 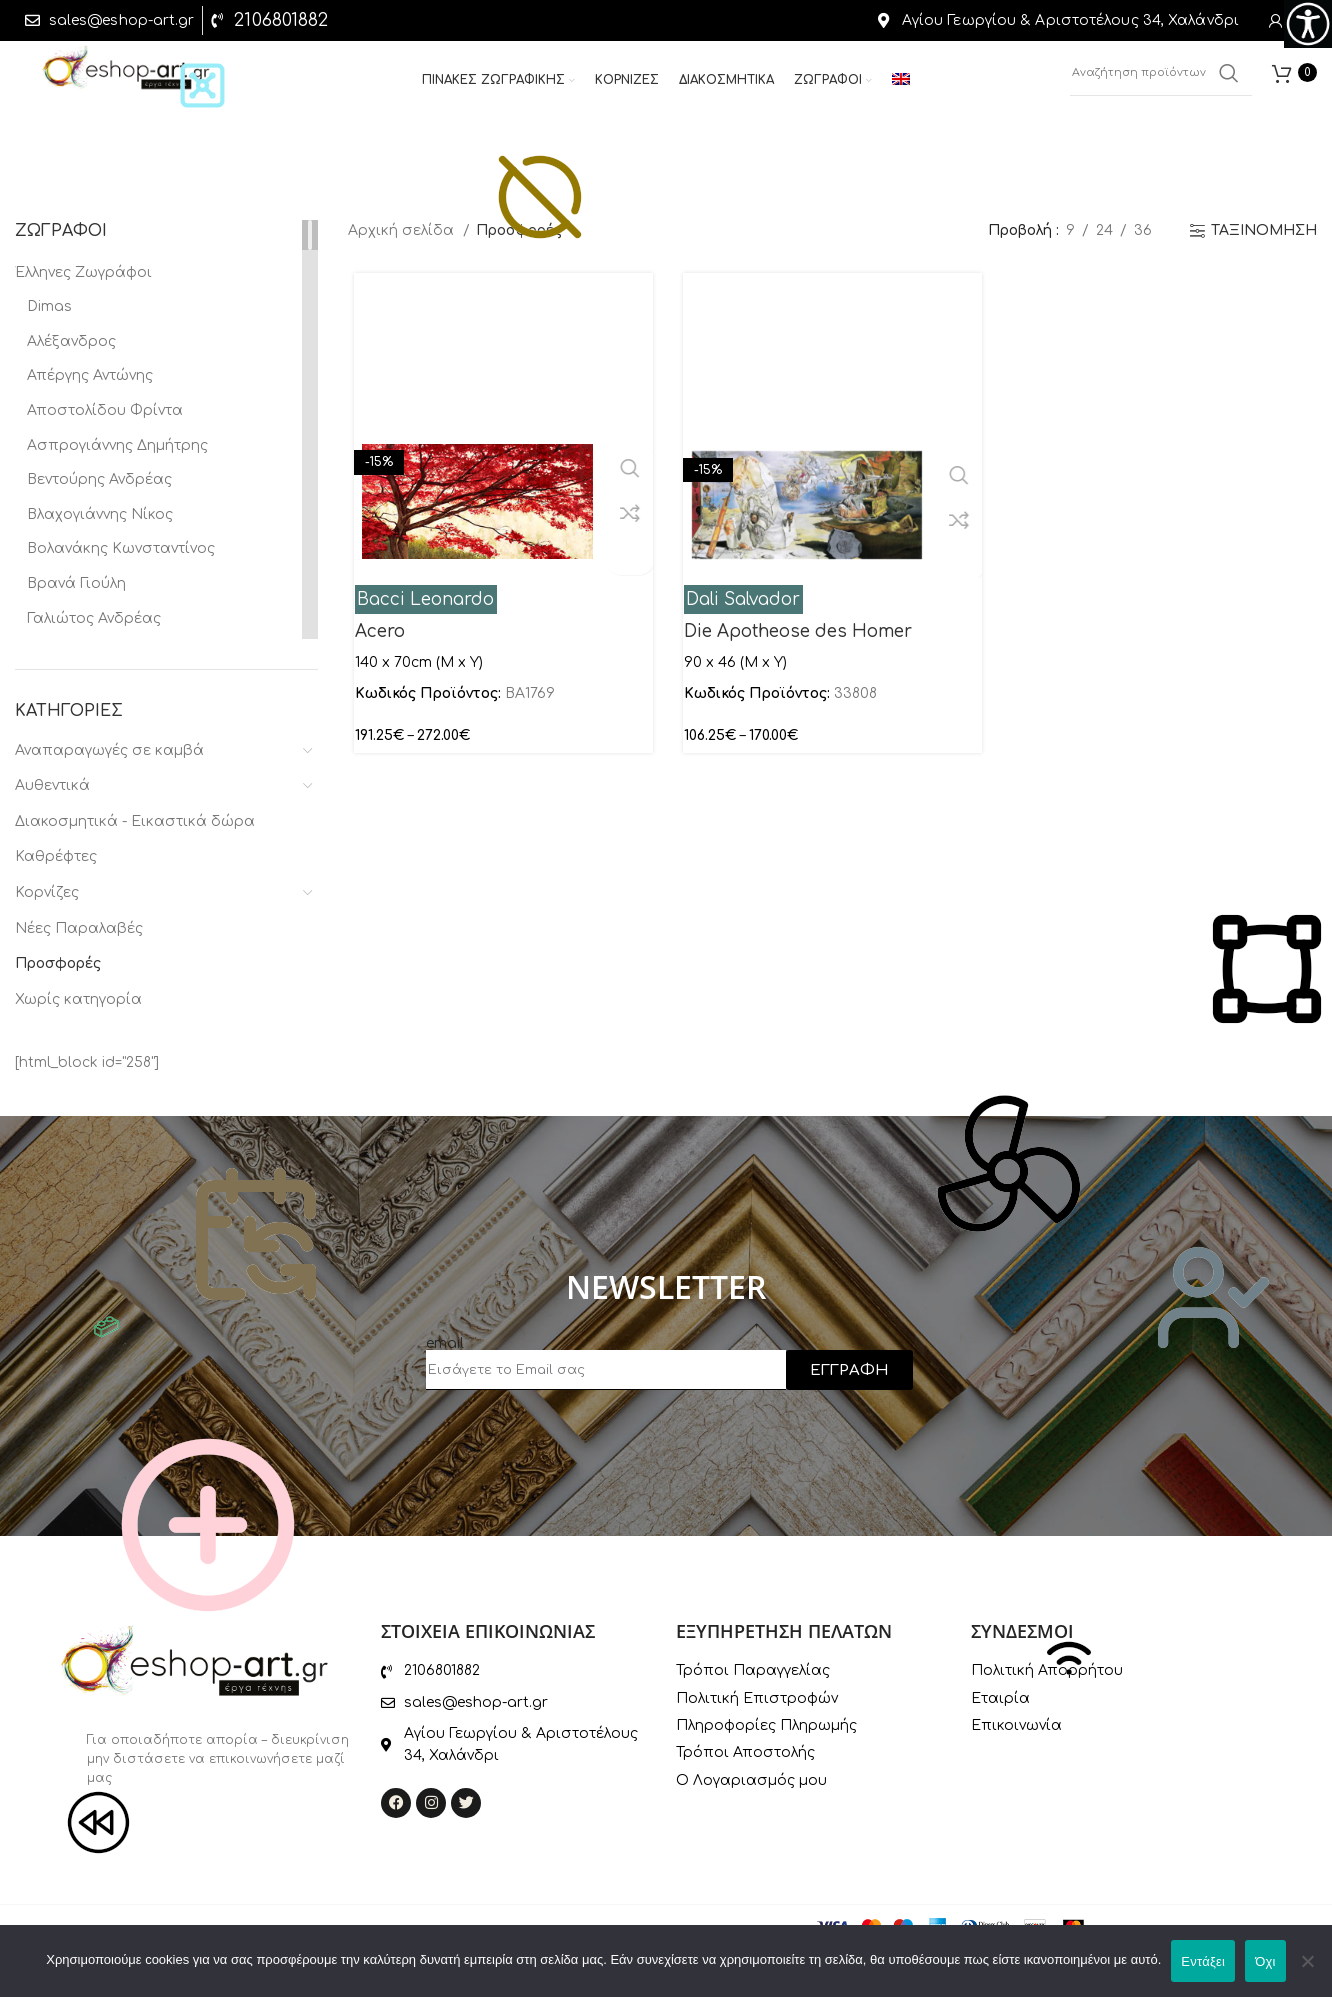 I want to click on access secure storage or vault, so click(x=202, y=85).